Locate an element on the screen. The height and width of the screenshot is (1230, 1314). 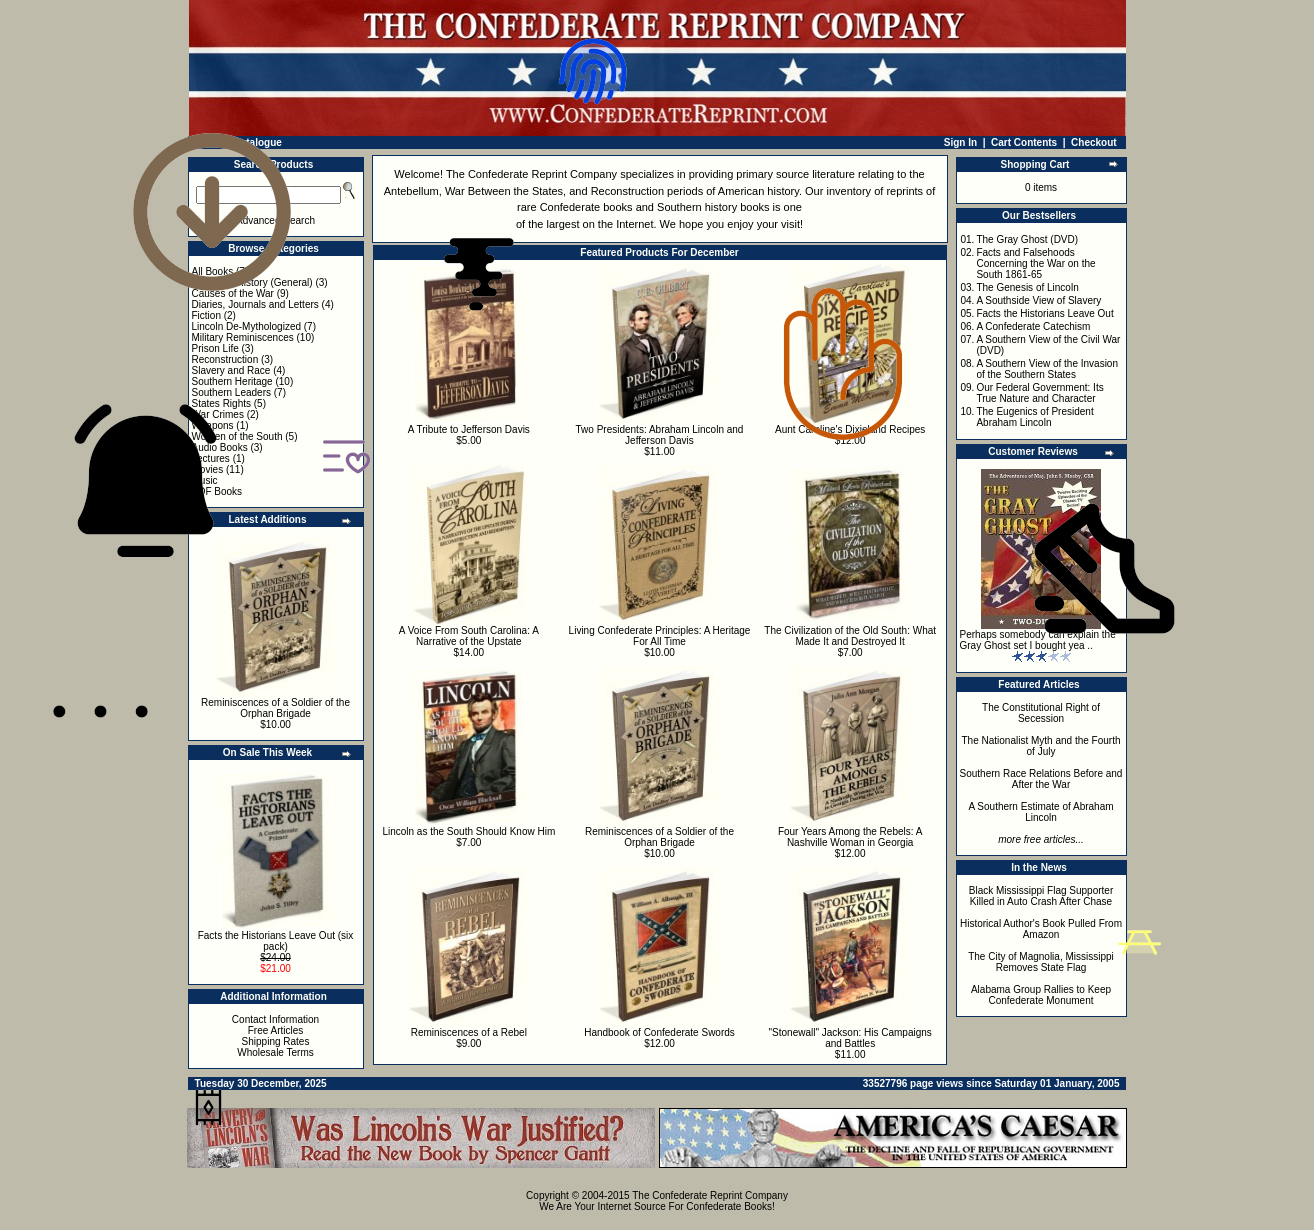
authenticate with biometric fingerprint is located at coordinates (593, 71).